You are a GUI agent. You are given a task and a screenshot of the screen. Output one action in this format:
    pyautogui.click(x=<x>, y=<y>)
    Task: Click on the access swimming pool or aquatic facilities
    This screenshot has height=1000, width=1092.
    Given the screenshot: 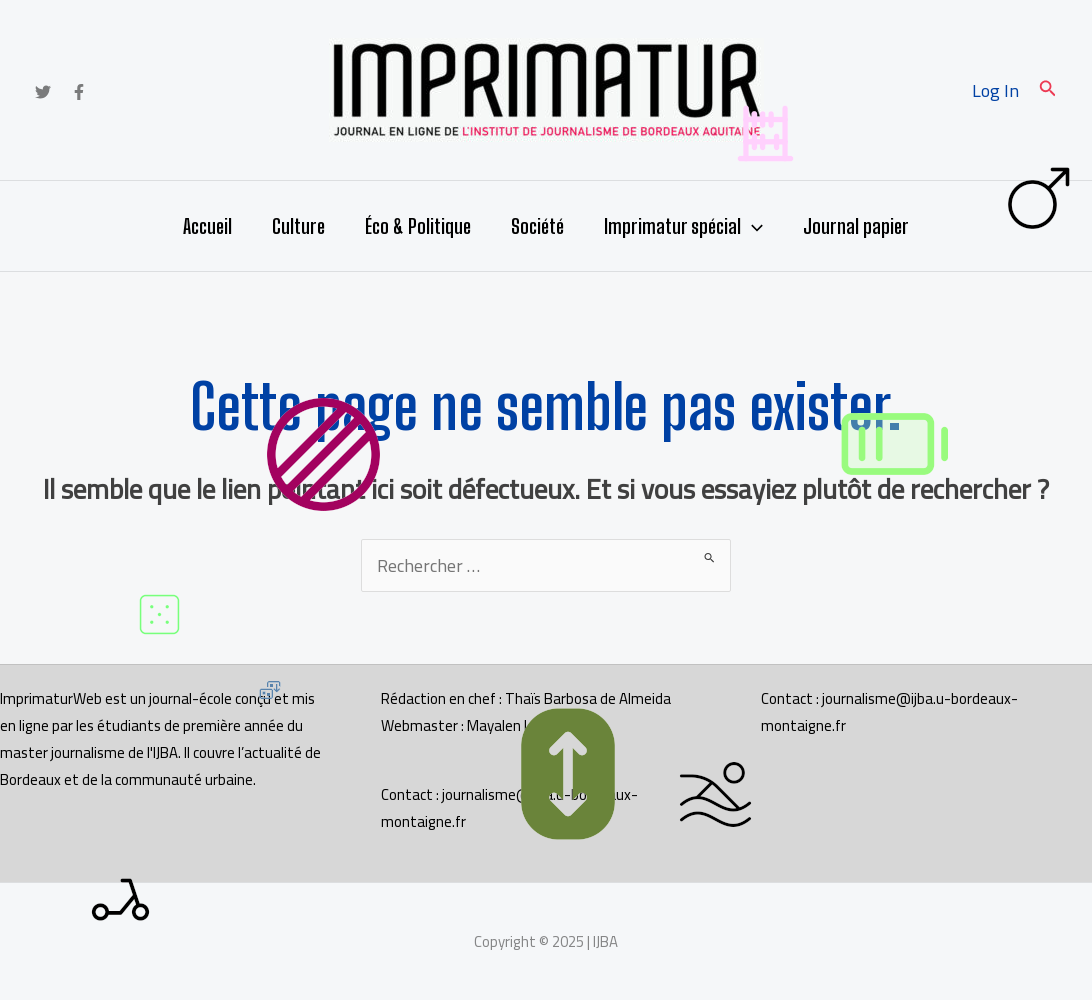 What is the action you would take?
    pyautogui.click(x=715, y=794)
    